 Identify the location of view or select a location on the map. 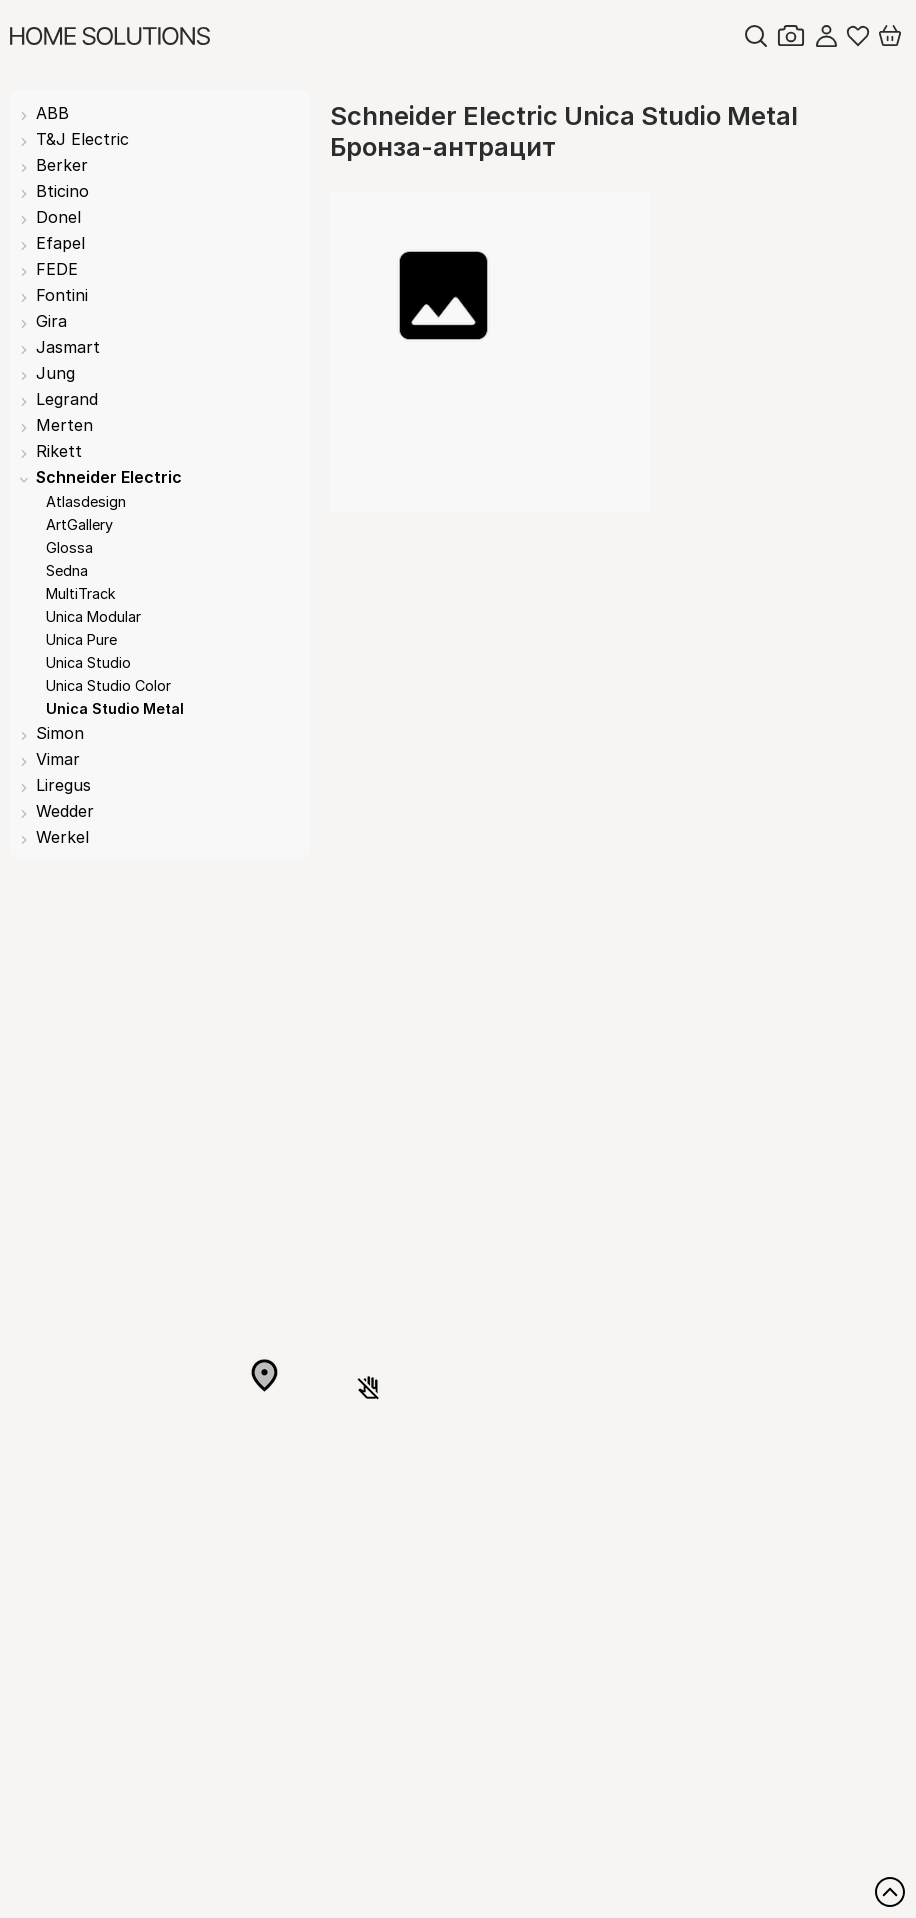
(264, 1375).